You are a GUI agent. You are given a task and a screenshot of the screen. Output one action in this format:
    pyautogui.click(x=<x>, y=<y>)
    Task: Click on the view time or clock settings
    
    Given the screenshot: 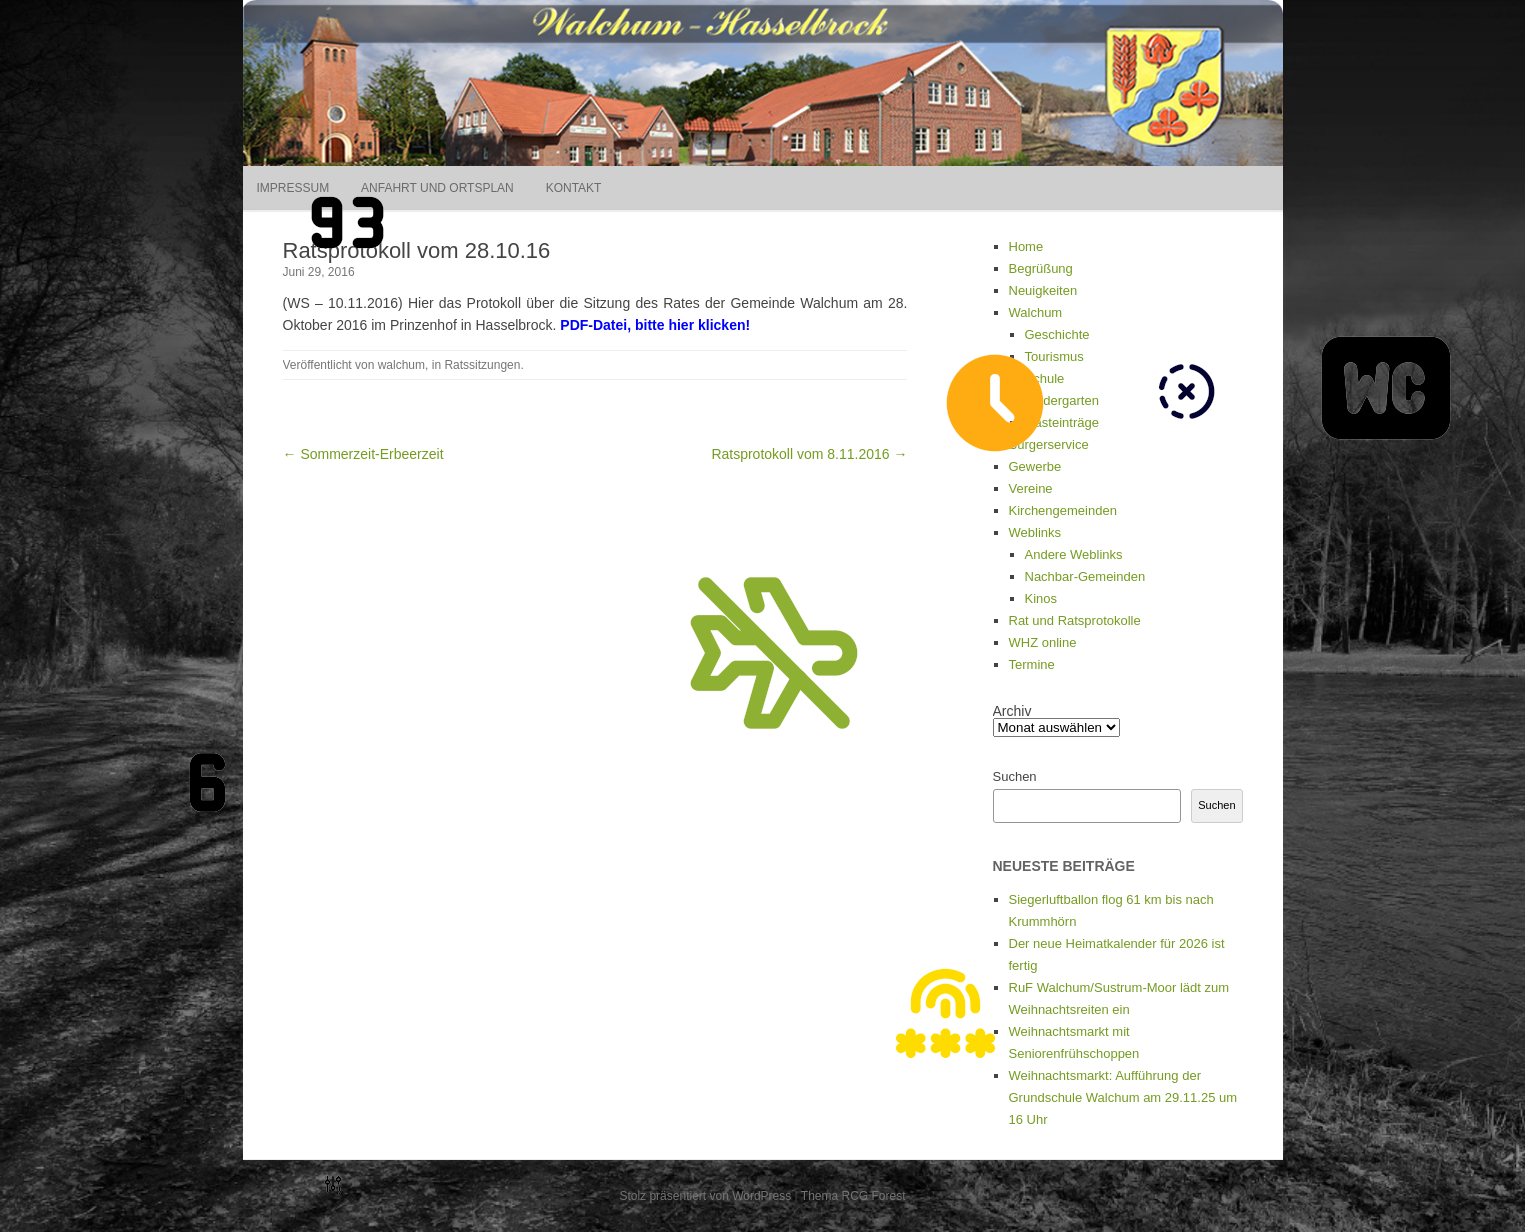 What is the action you would take?
    pyautogui.click(x=995, y=403)
    